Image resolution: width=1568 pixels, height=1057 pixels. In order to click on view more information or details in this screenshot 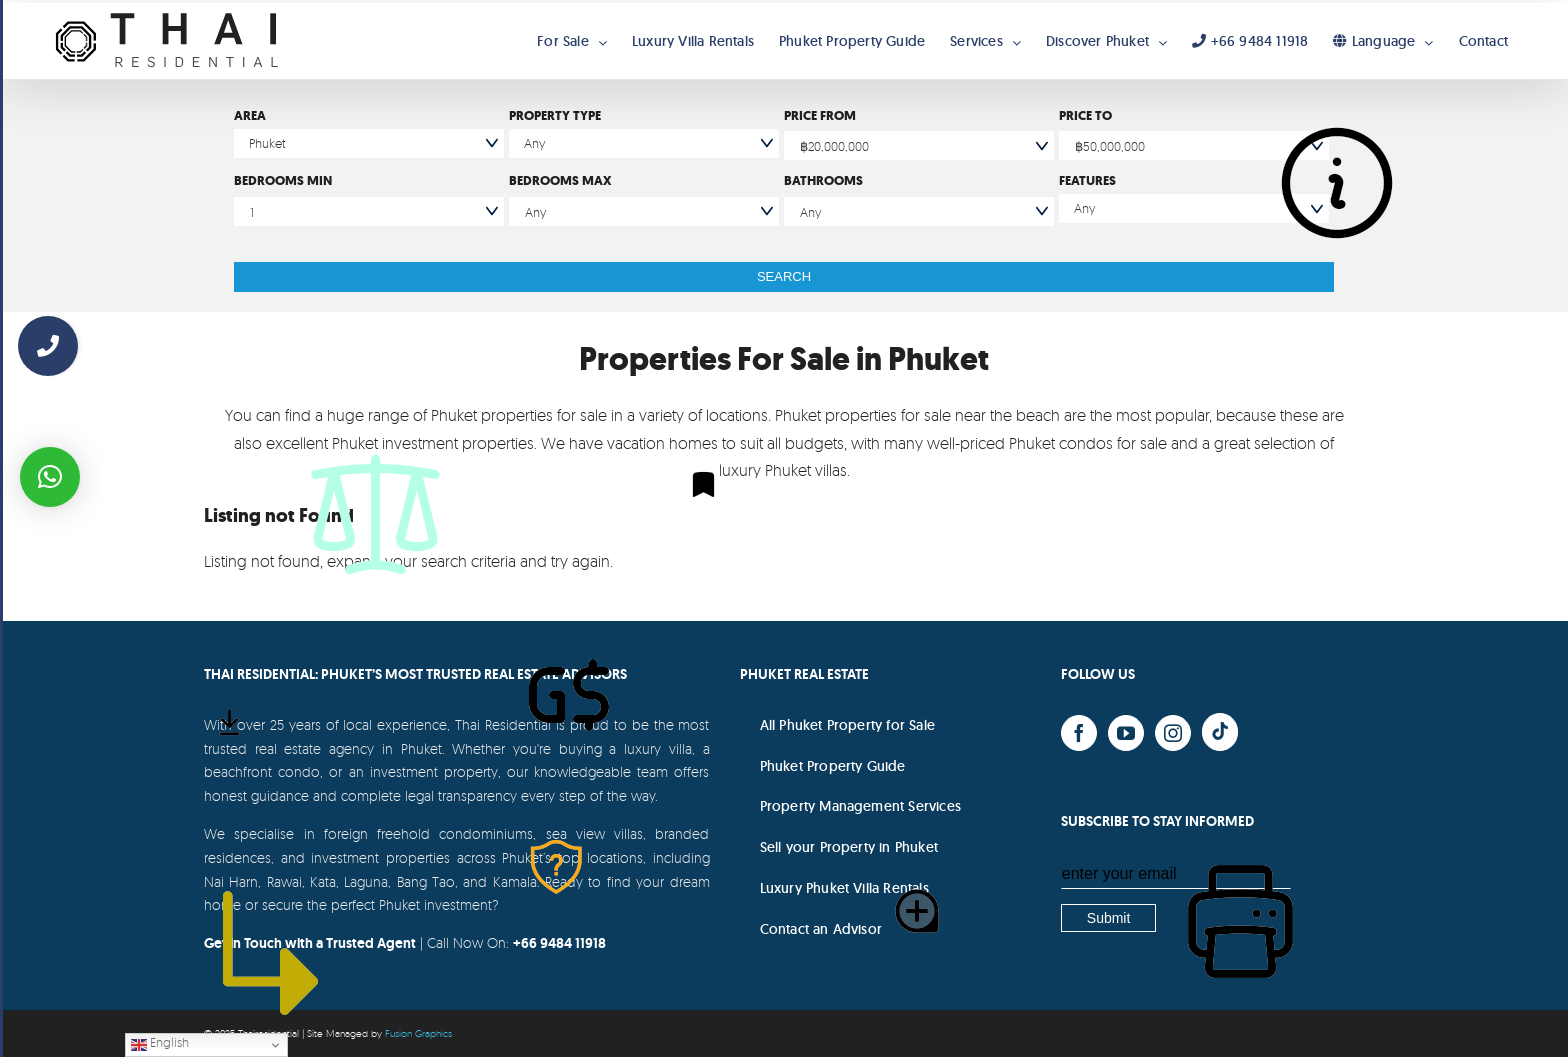, I will do `click(1337, 183)`.